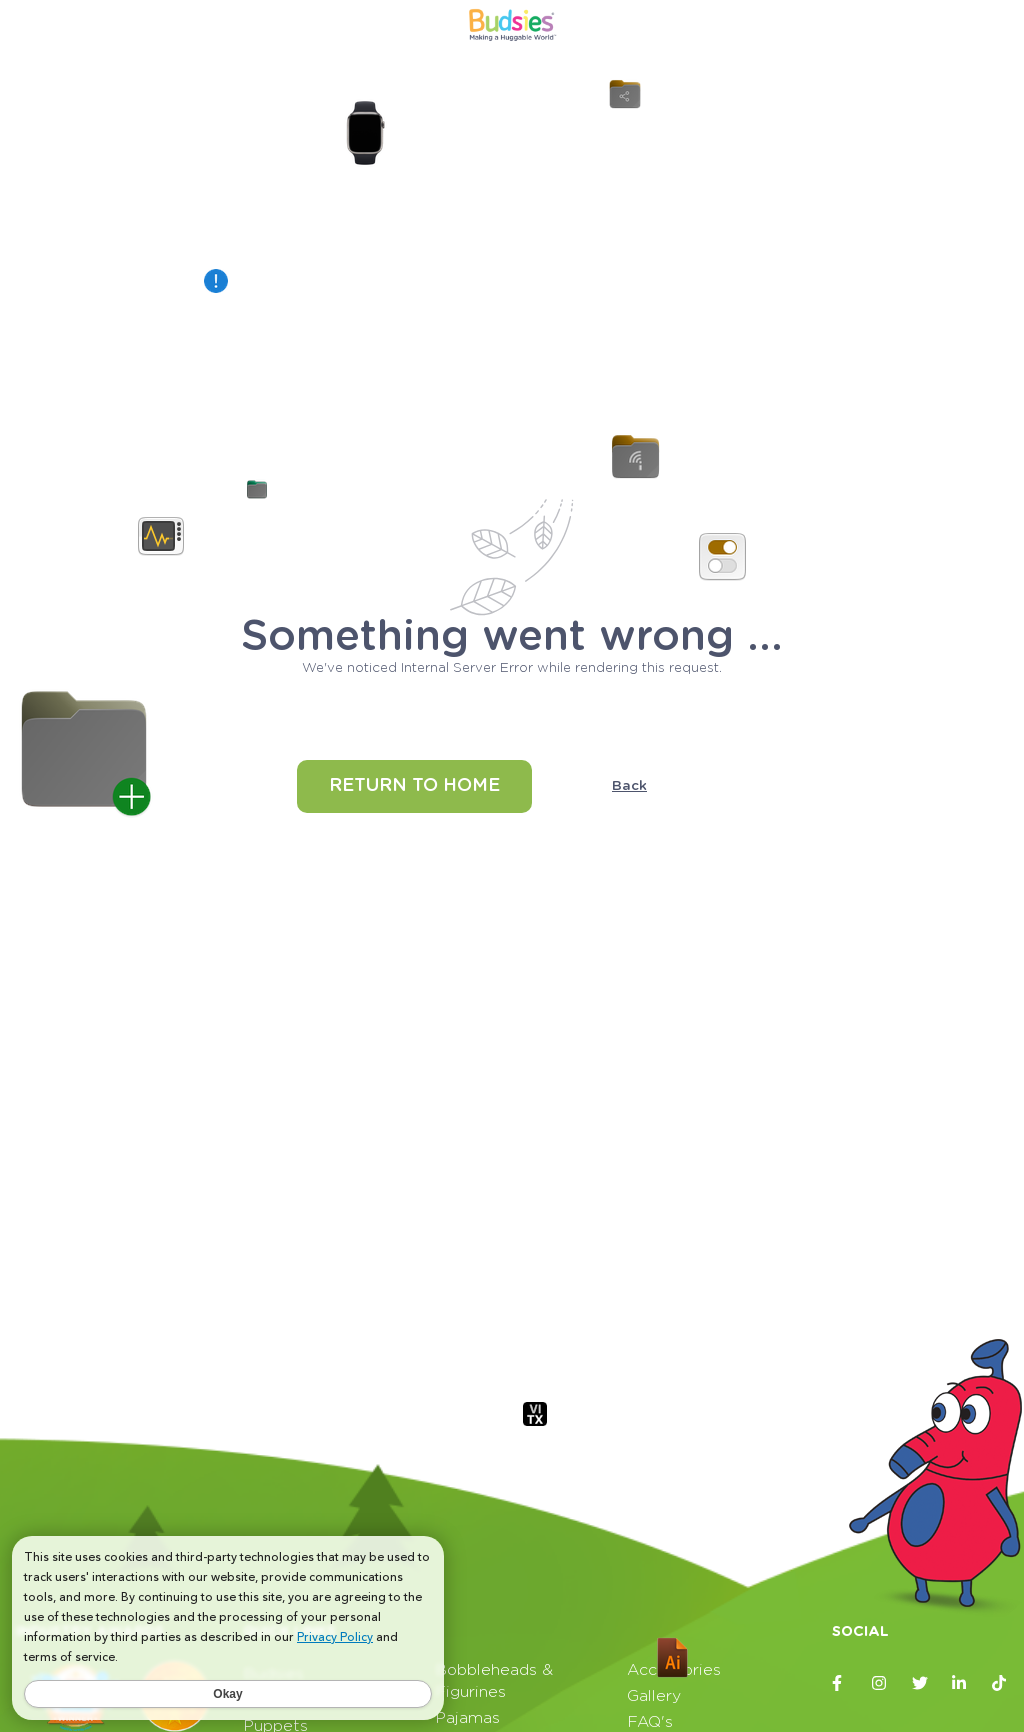  I want to click on access your public shared folder, so click(625, 94).